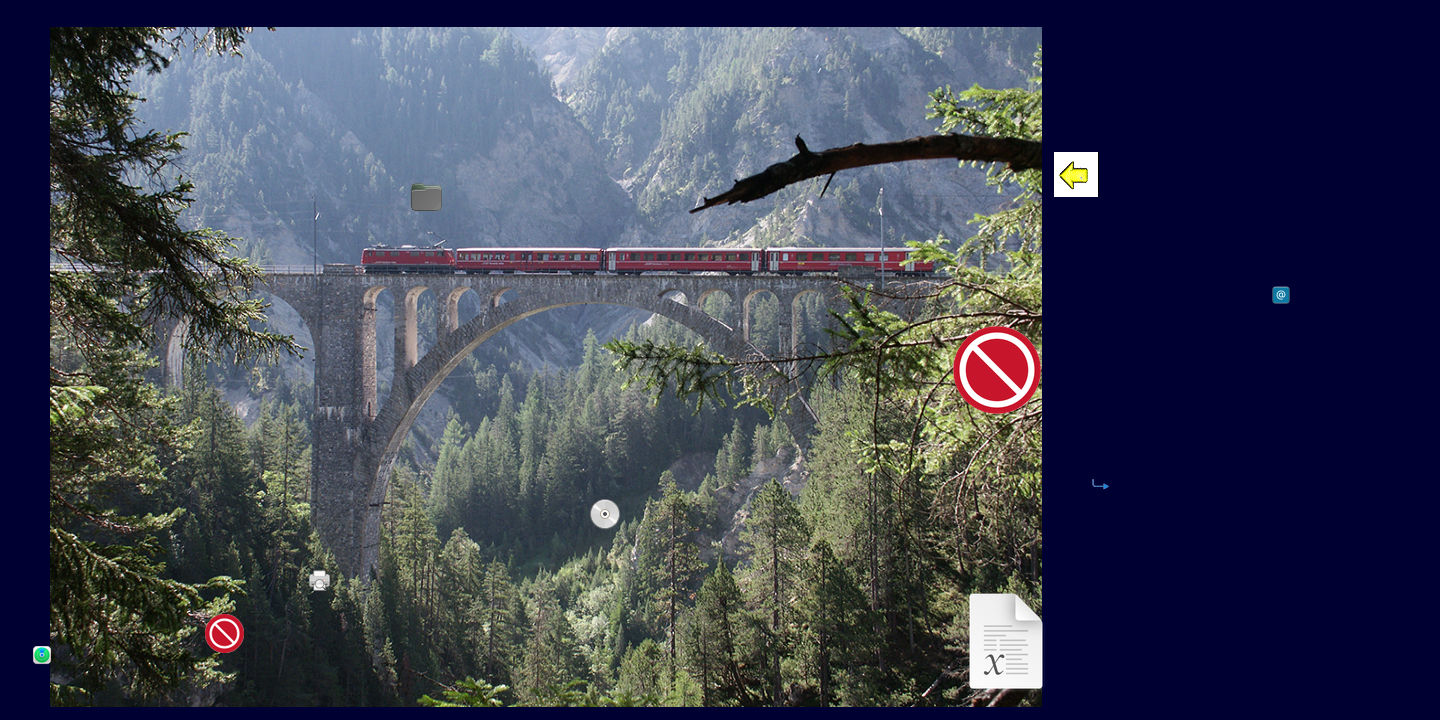 The image size is (1440, 720). Describe the element at coordinates (426, 196) in the screenshot. I see `open a folder to view its contents` at that location.